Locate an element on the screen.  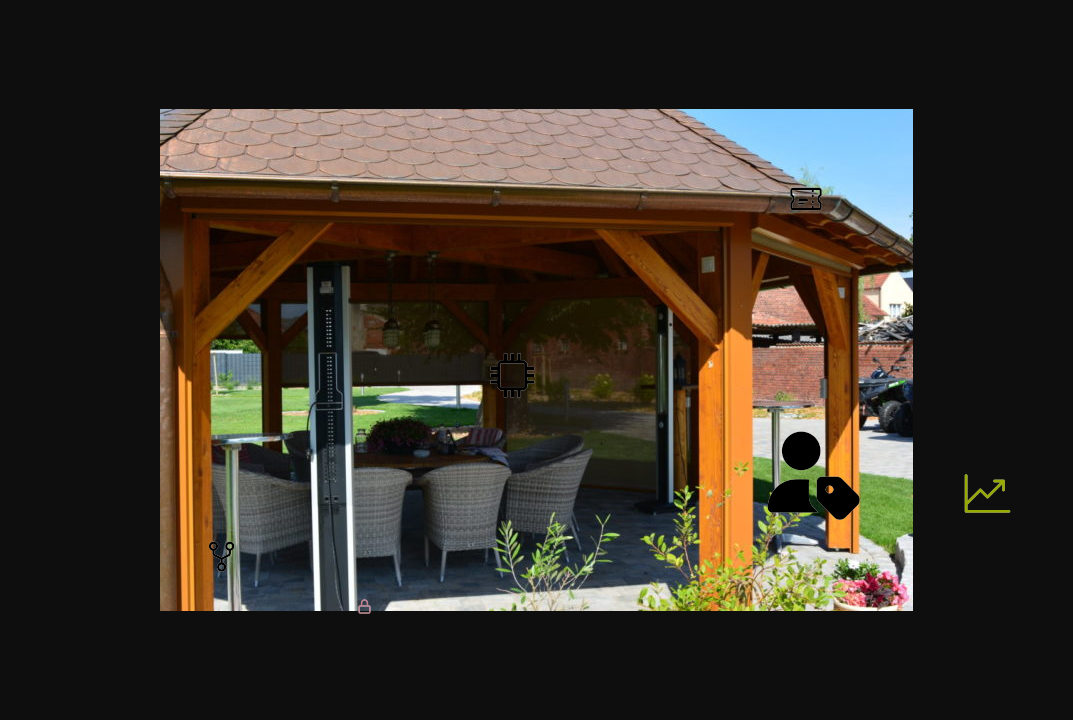
view your tickets or passes is located at coordinates (806, 199).